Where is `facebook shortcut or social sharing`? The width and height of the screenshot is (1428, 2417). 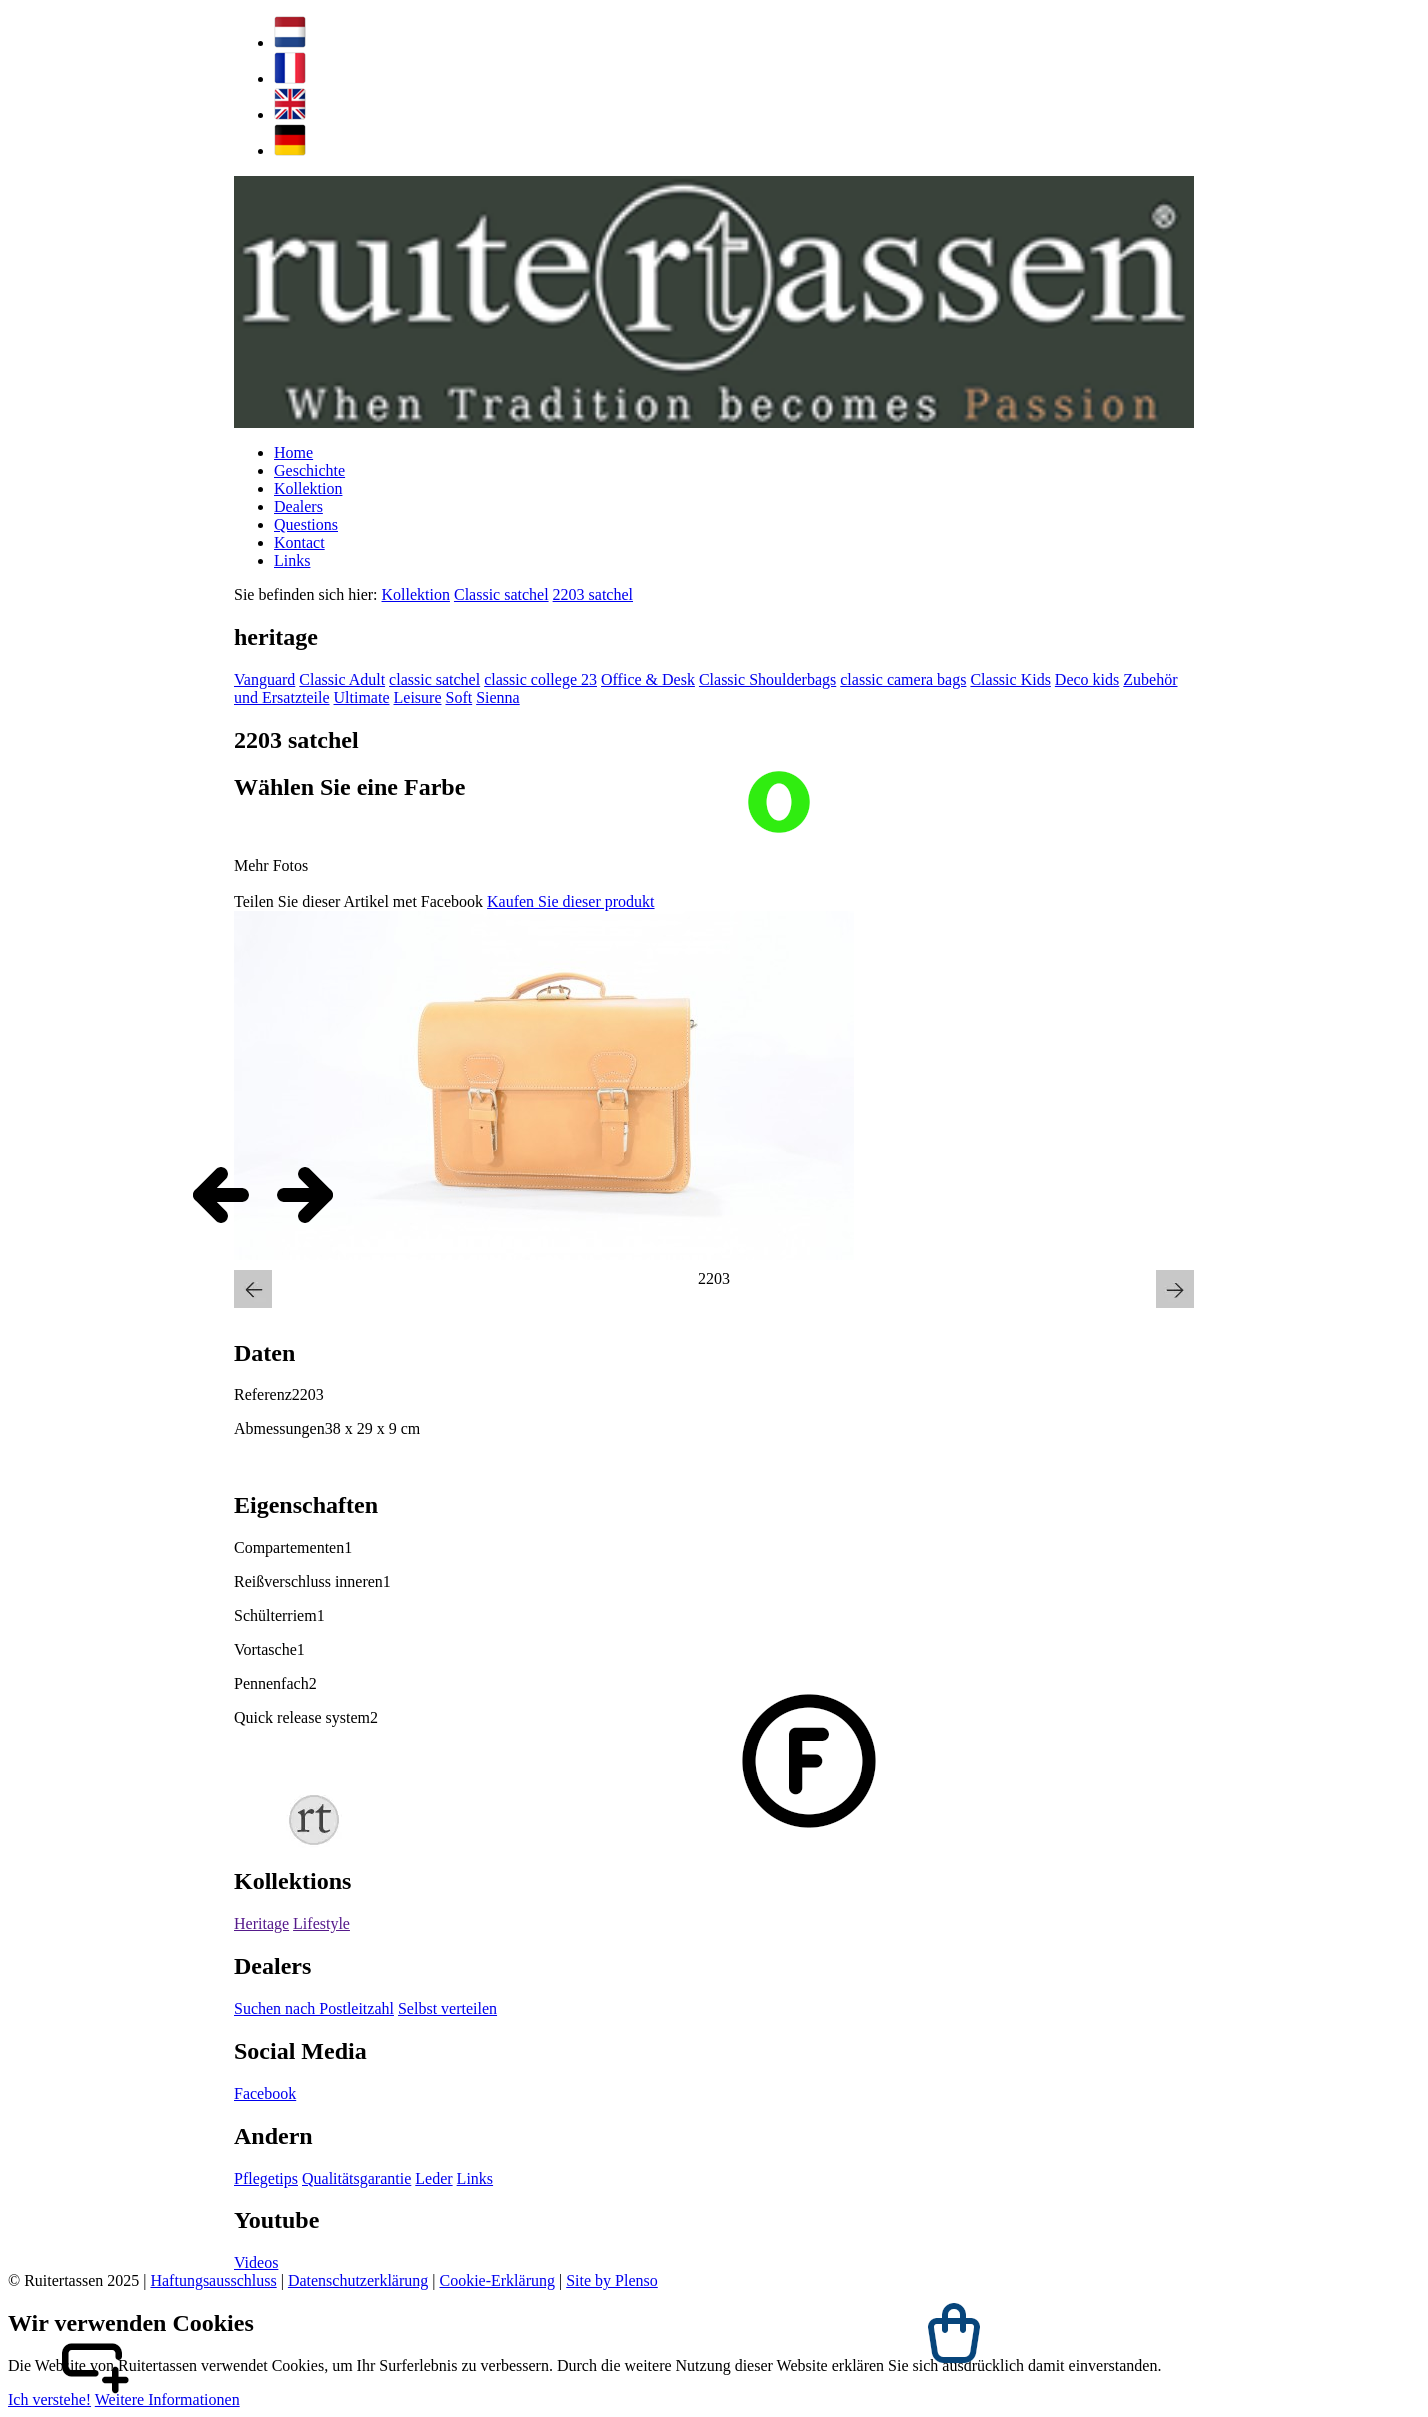
facebook shortcut or social sharing is located at coordinates (809, 1761).